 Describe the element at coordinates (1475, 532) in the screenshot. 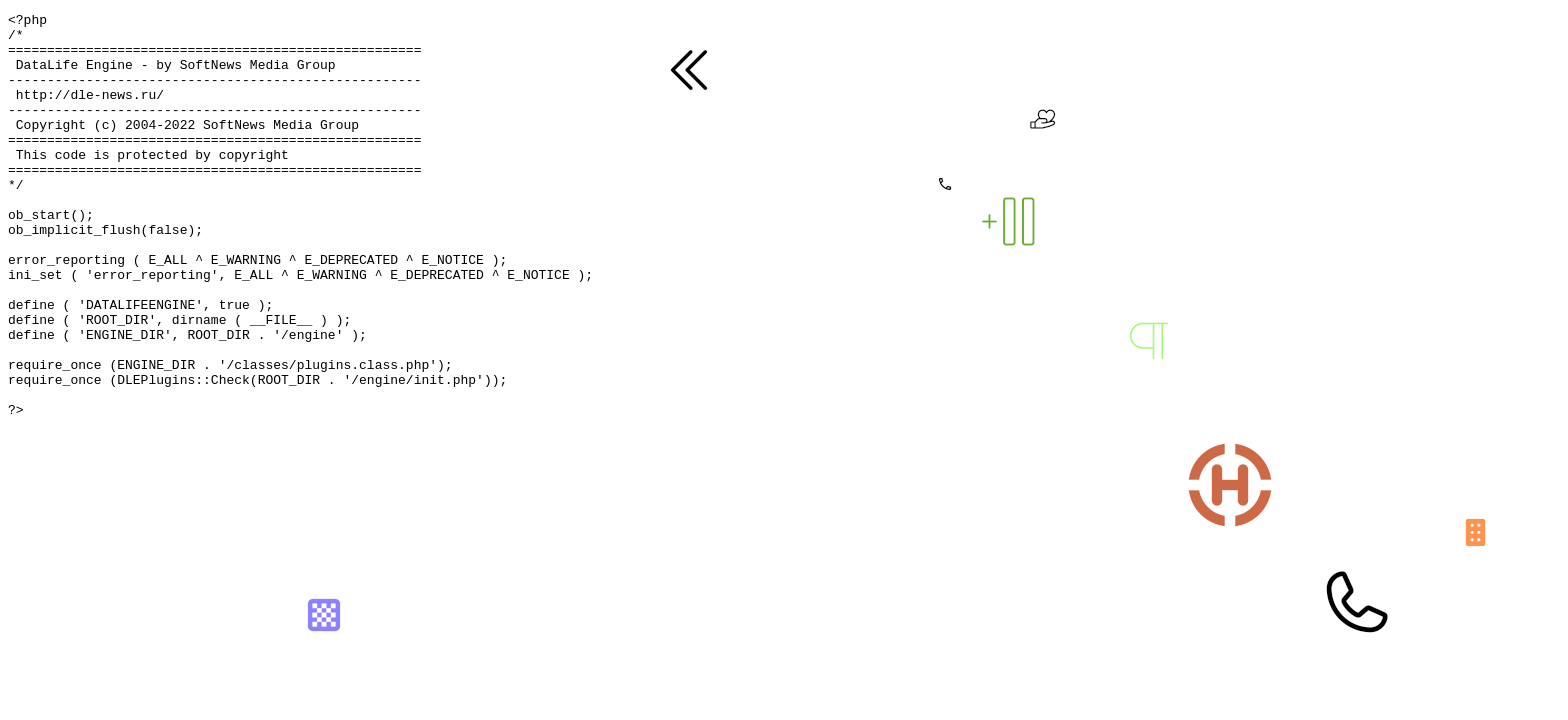

I see `drag to reorder items in a list` at that location.